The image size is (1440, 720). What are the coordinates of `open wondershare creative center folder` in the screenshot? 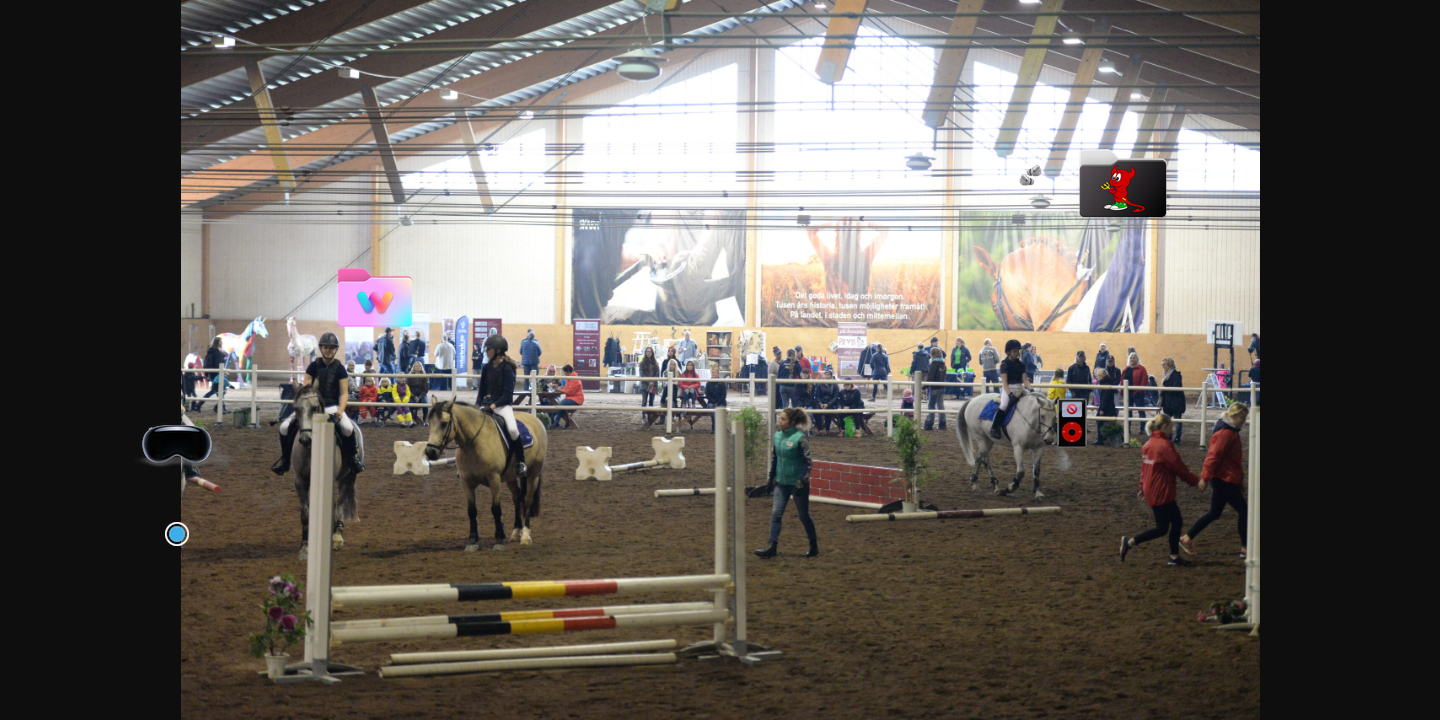 It's located at (374, 299).